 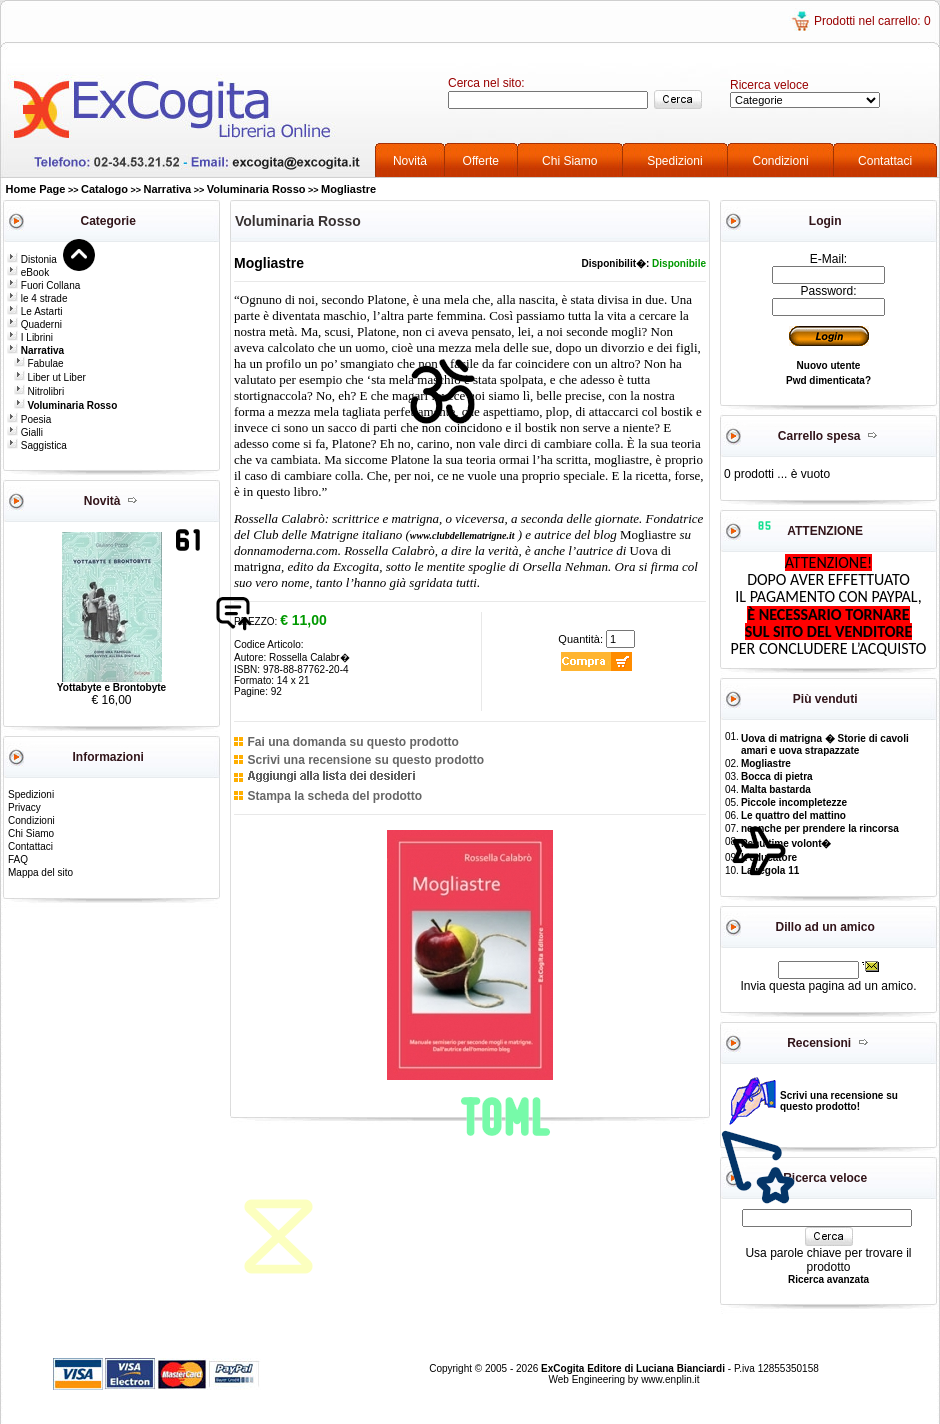 What do you see at coordinates (79, 255) in the screenshot?
I see `scroll to top of page` at bounding box center [79, 255].